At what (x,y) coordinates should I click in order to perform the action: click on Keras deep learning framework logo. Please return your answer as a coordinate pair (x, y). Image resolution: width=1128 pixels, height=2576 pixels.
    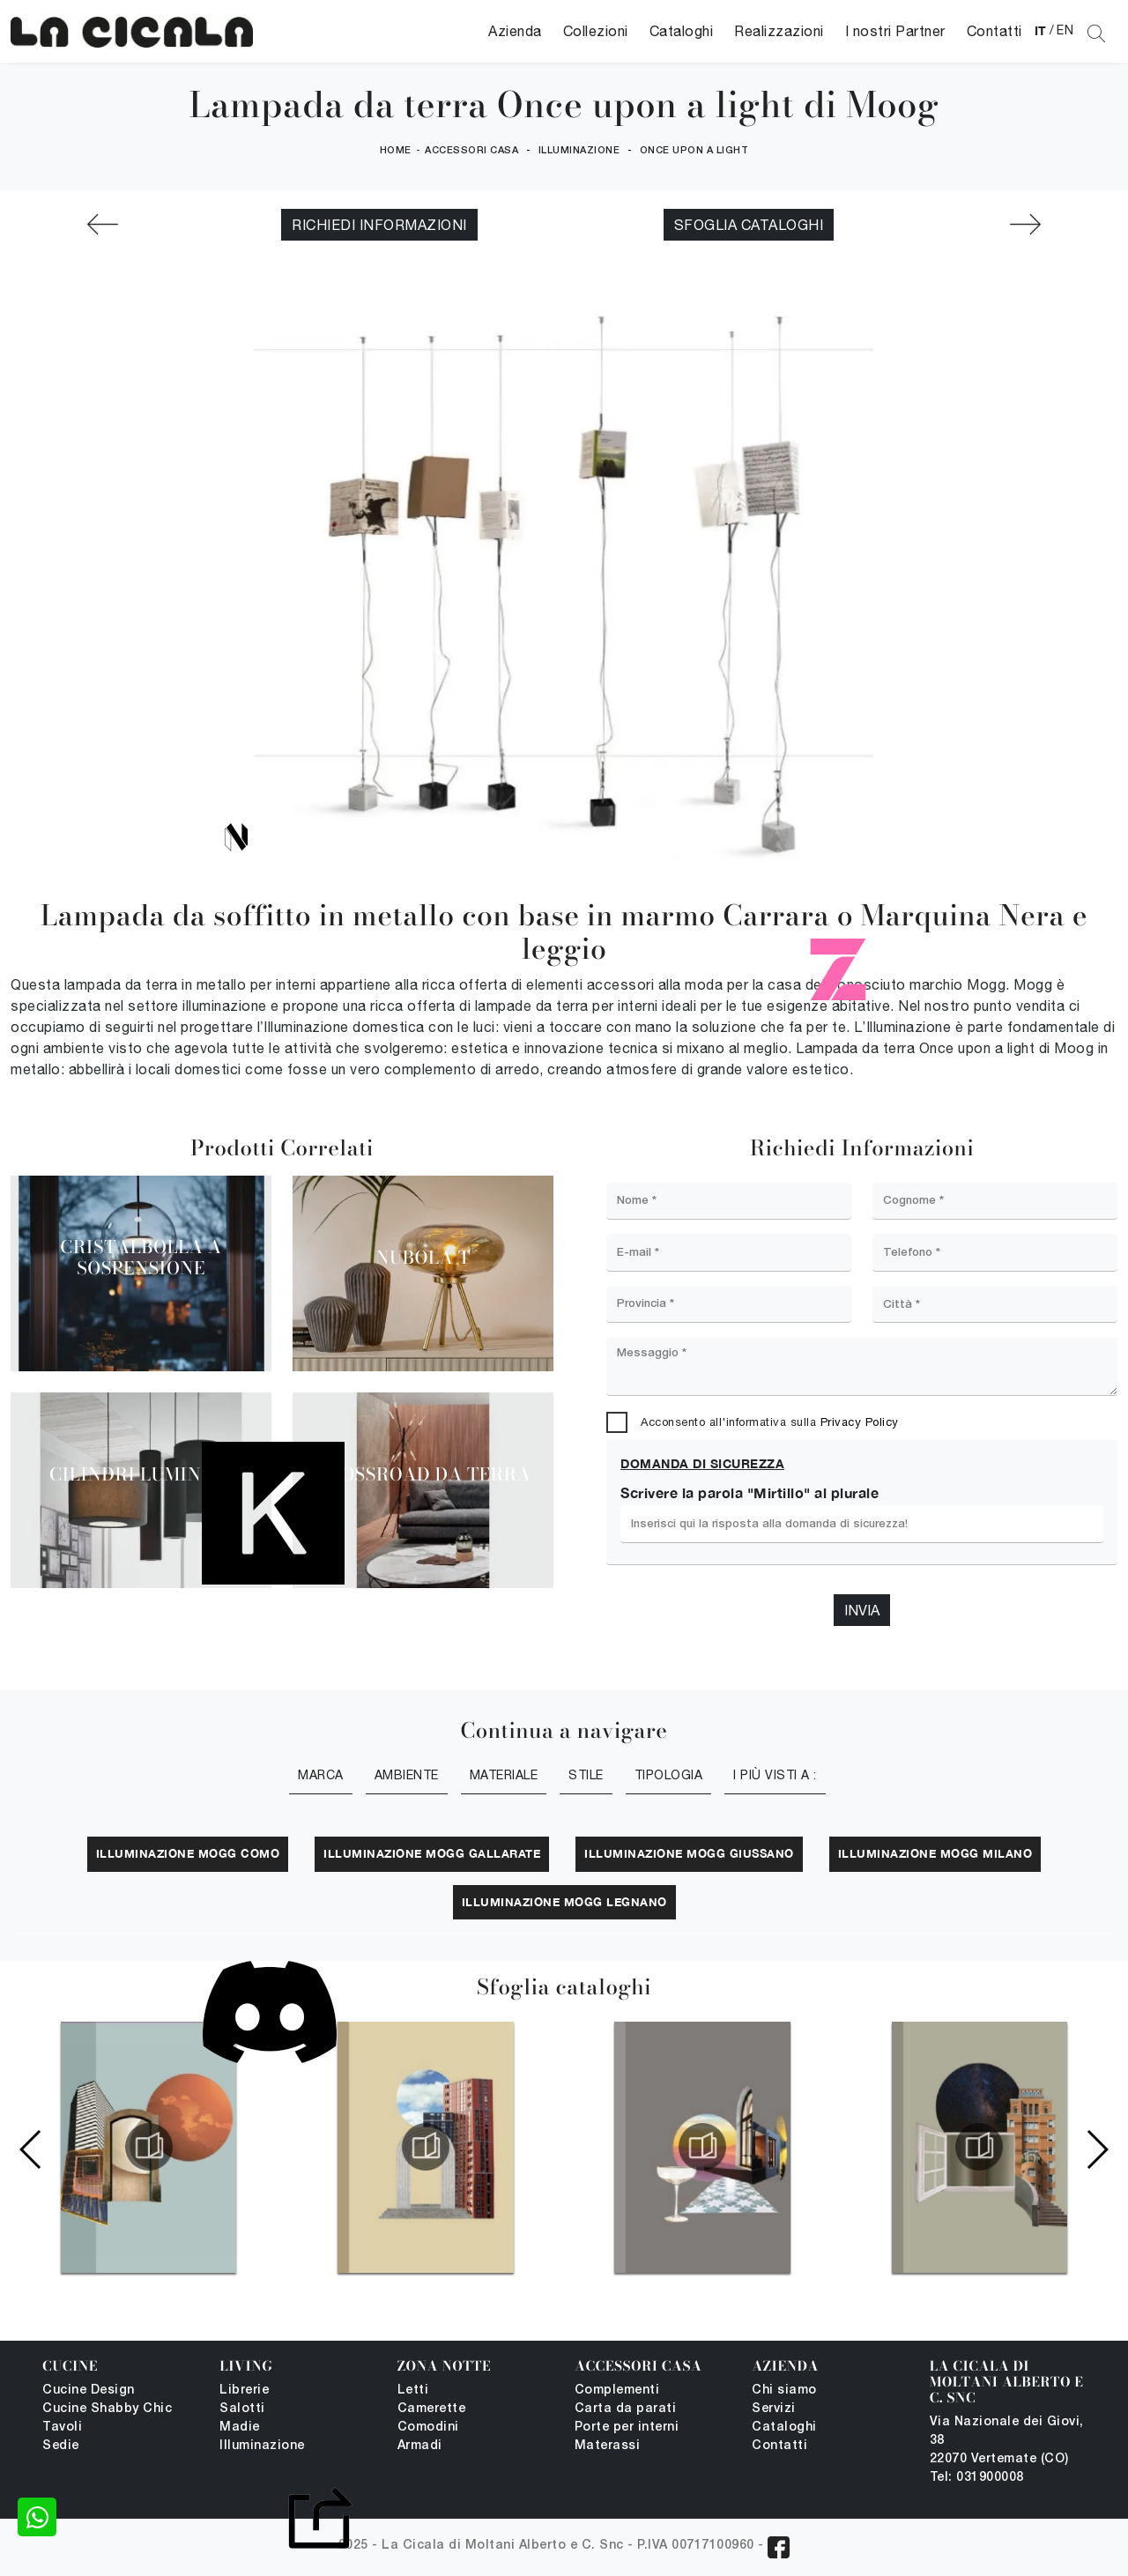
    Looking at the image, I should click on (273, 1513).